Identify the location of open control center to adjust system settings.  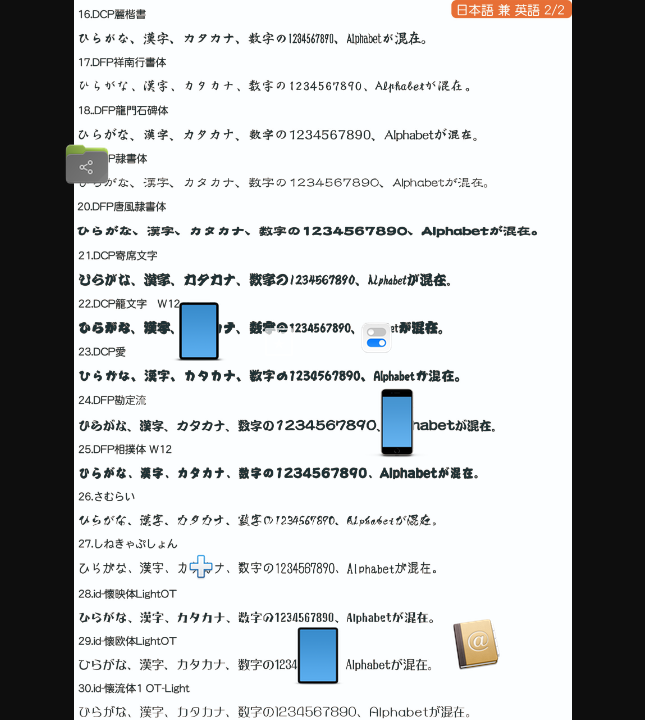
(376, 337).